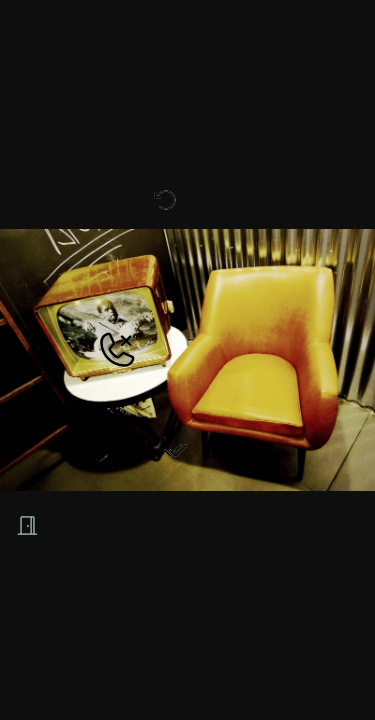 The width and height of the screenshot is (375, 720). I want to click on log out or exit the application, so click(27, 525).